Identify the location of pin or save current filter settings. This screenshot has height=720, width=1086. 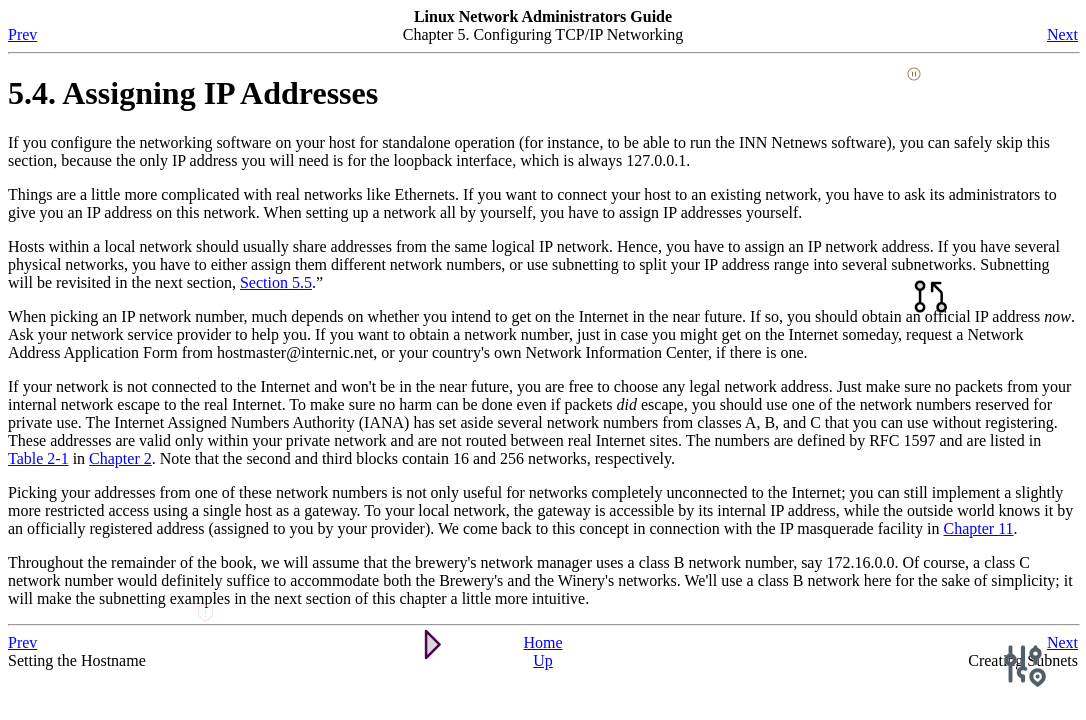
(1023, 664).